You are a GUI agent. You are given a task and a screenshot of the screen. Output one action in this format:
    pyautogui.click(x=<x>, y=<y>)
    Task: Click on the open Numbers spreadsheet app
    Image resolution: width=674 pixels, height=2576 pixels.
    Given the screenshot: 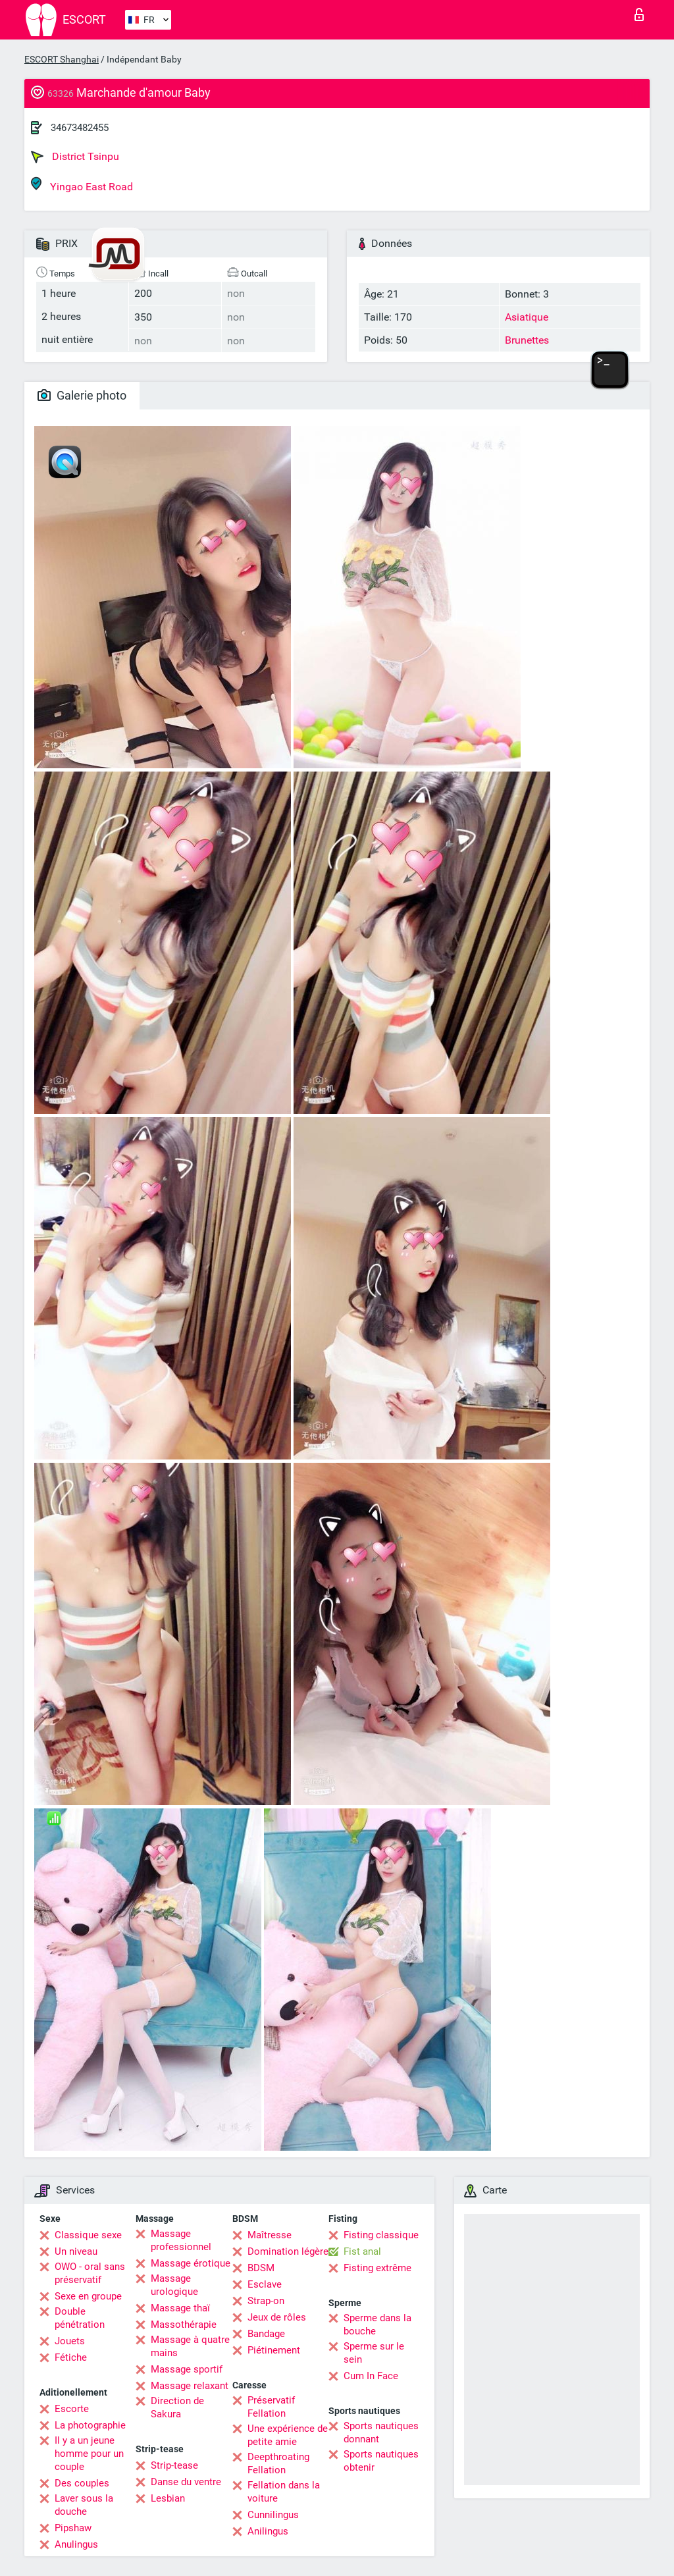 What is the action you would take?
    pyautogui.click(x=54, y=1818)
    